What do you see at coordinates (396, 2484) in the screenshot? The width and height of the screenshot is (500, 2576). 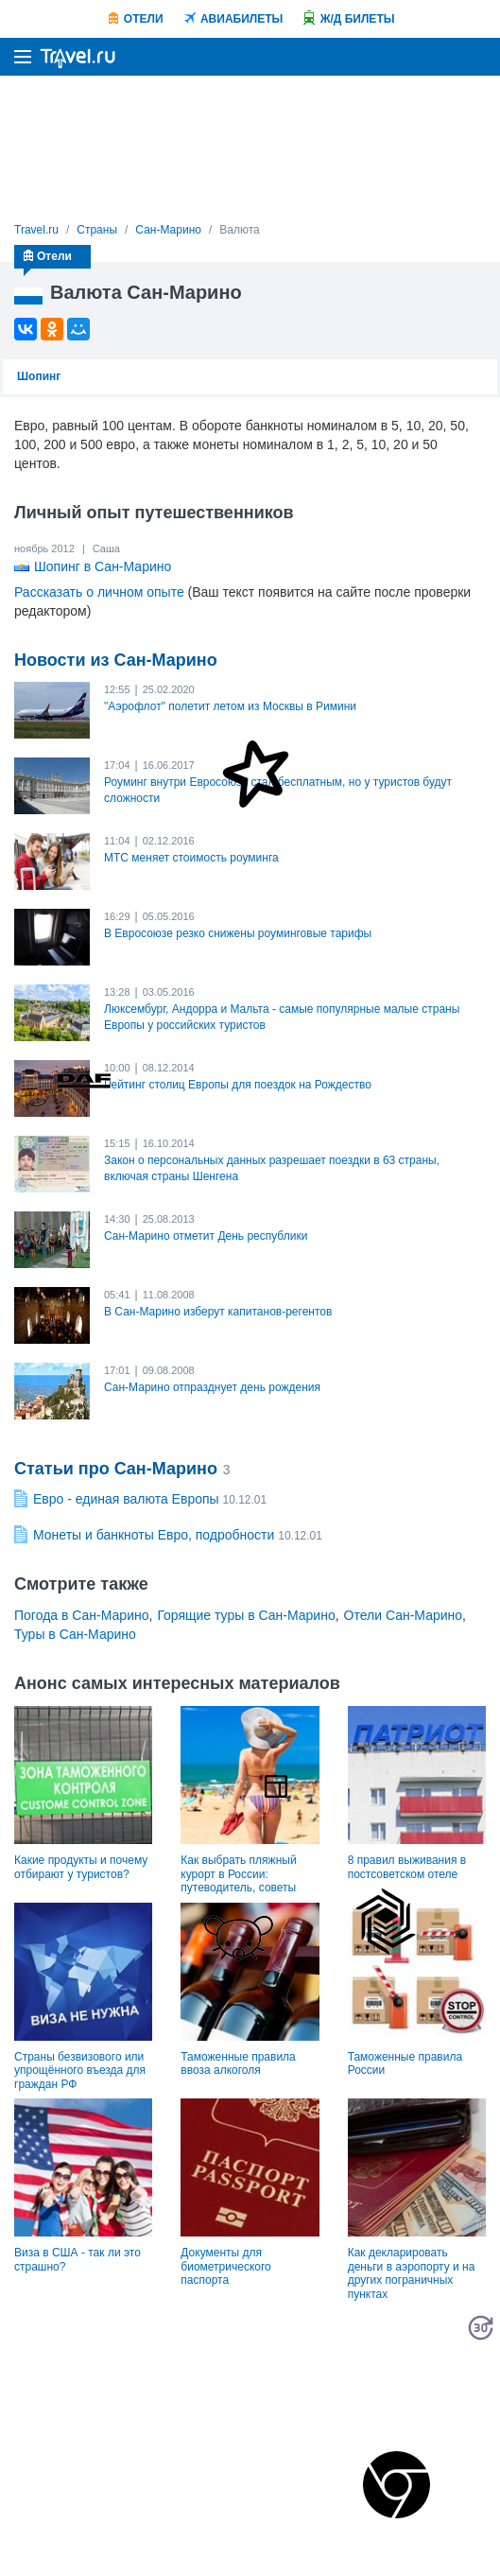 I see `open Google Chrome browser` at bounding box center [396, 2484].